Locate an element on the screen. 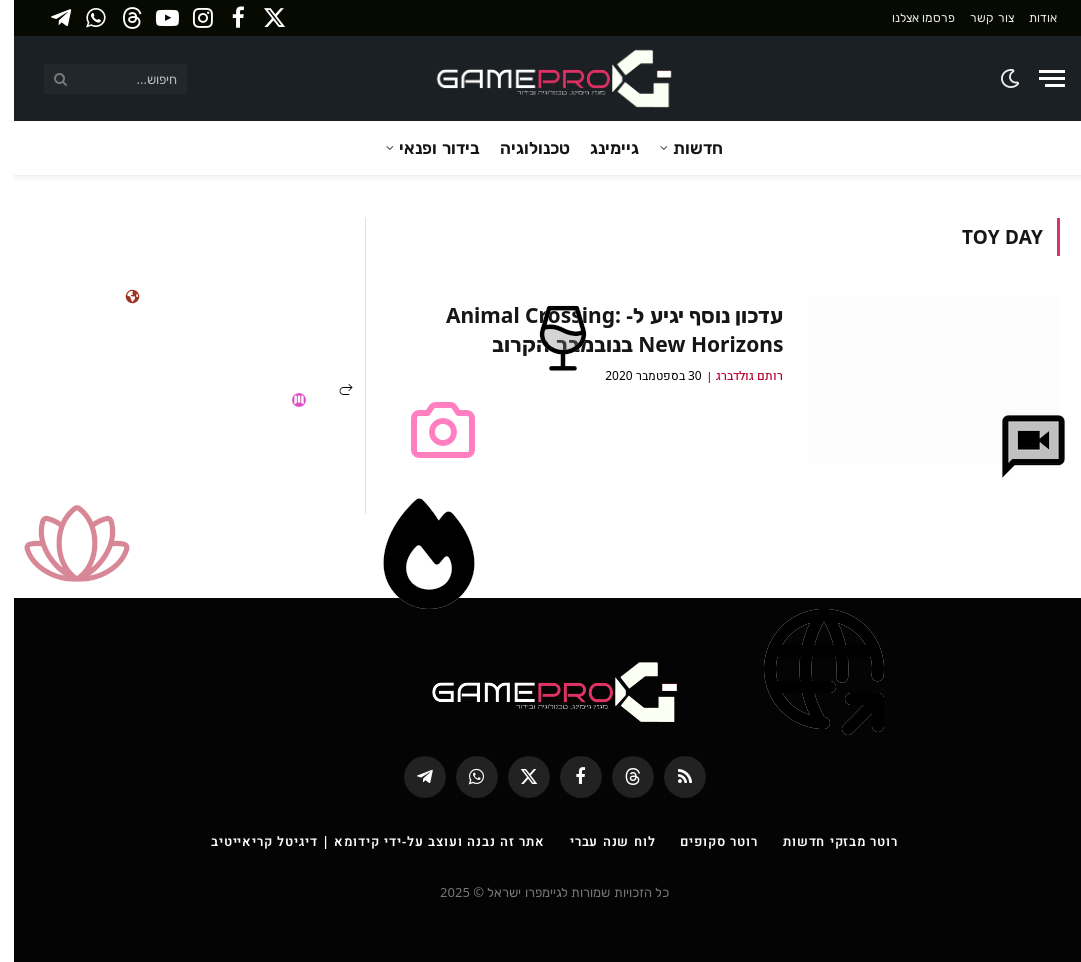 This screenshot has height=962, width=1081. redo last action is located at coordinates (346, 390).